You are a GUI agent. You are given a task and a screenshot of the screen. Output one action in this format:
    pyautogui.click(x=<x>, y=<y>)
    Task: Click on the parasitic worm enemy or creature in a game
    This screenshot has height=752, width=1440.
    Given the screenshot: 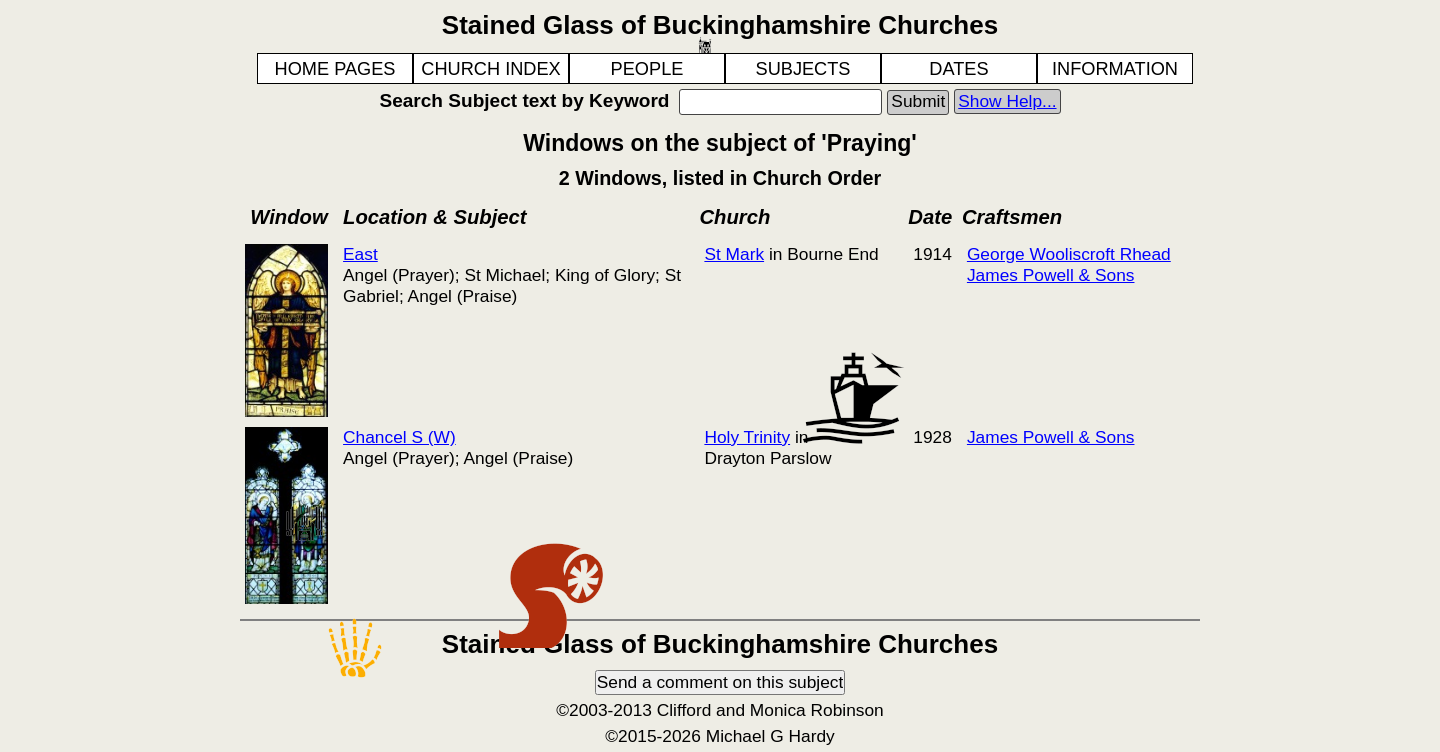 What is the action you would take?
    pyautogui.click(x=551, y=596)
    